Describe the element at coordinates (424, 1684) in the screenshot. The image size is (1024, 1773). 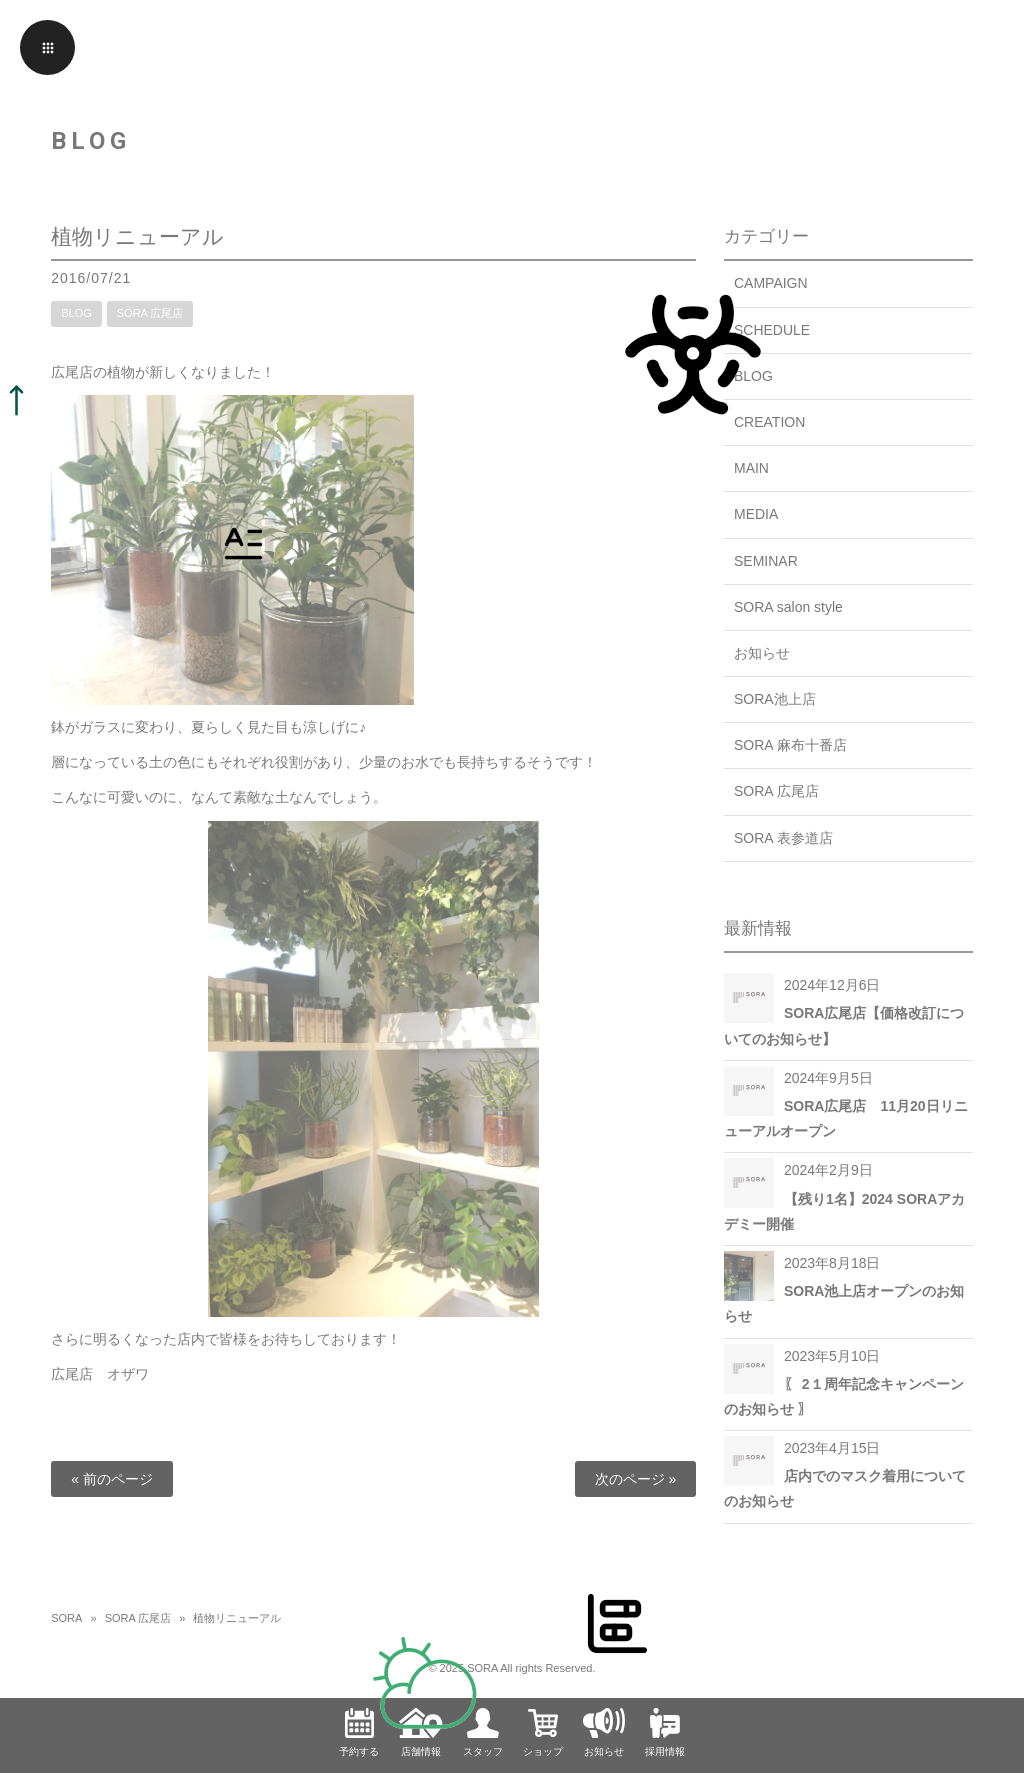
I see `view current weather conditions` at that location.